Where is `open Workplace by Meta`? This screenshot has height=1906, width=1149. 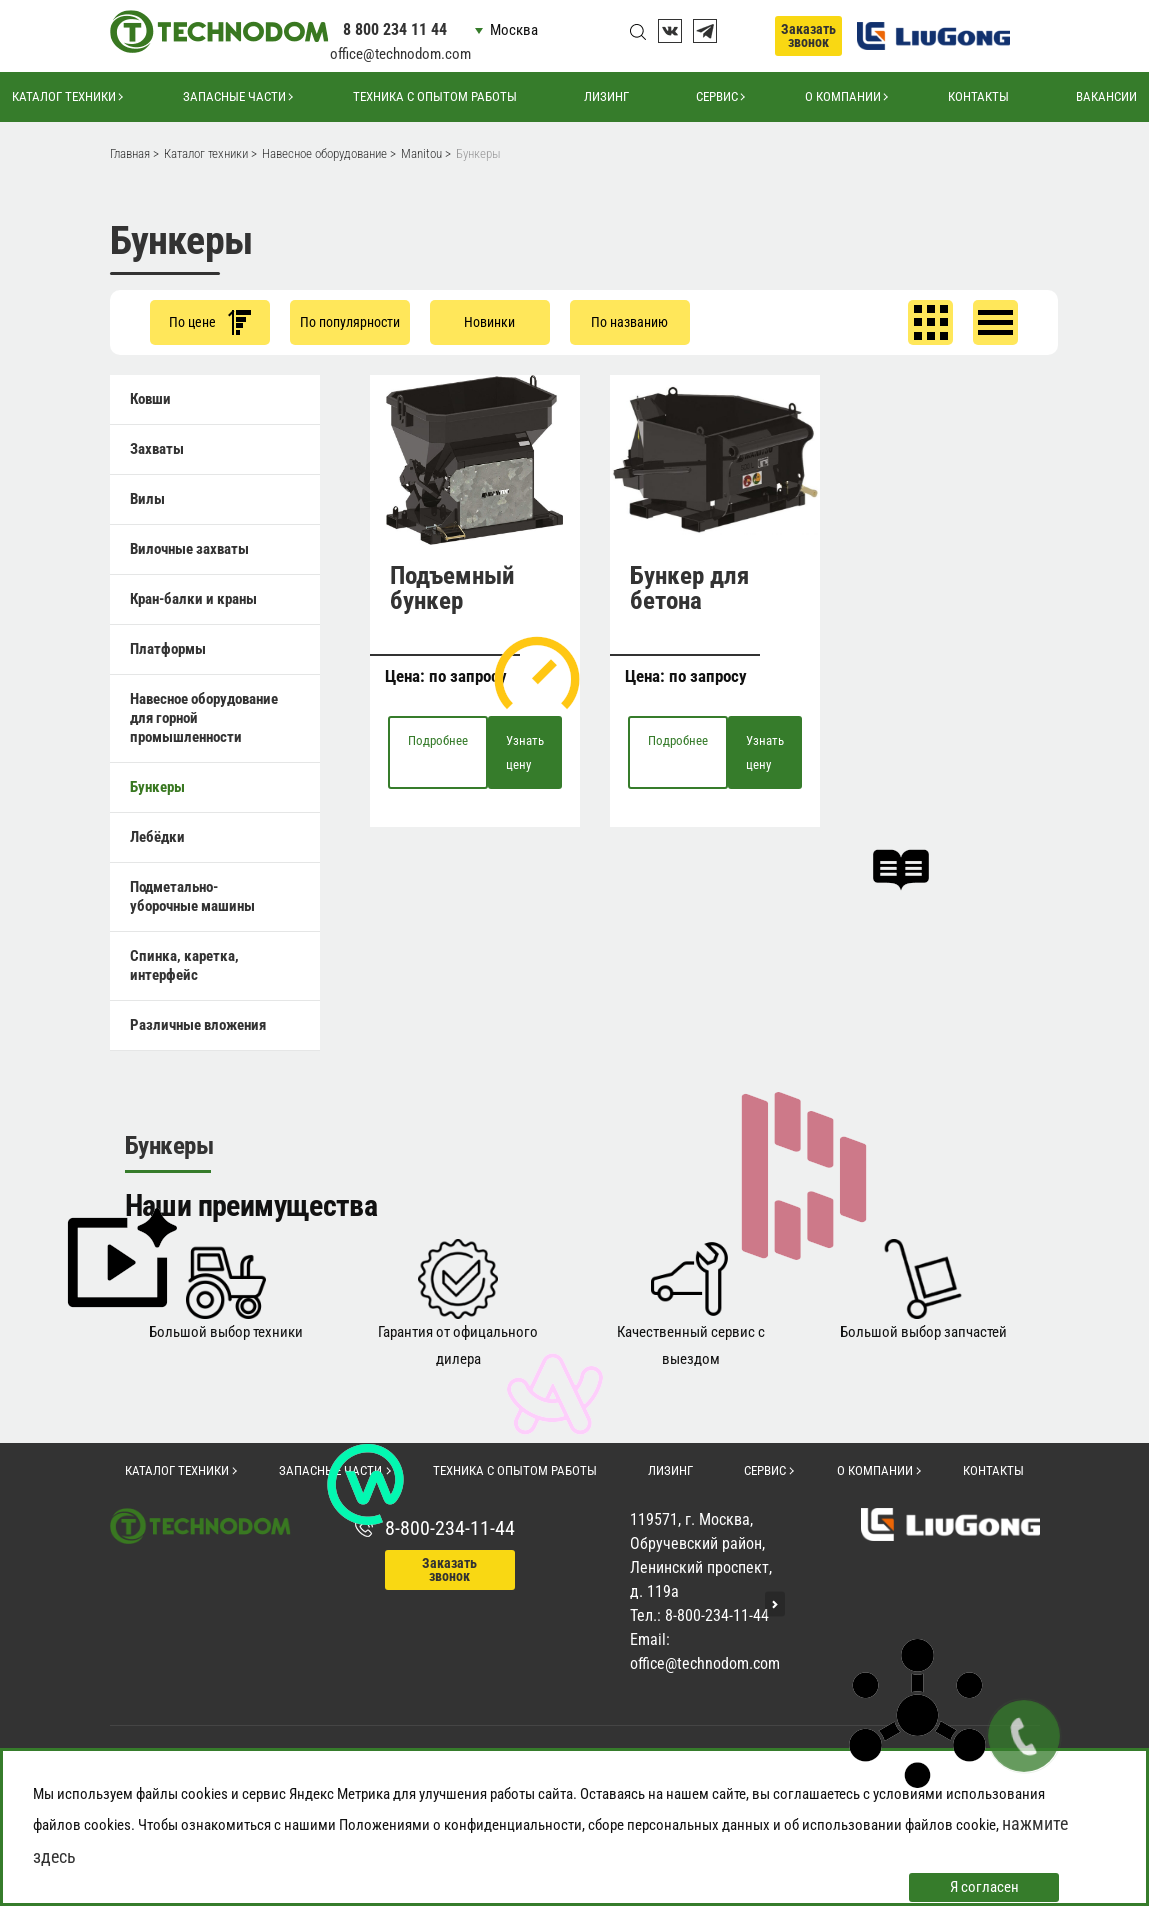 open Workplace by Meta is located at coordinates (365, 1484).